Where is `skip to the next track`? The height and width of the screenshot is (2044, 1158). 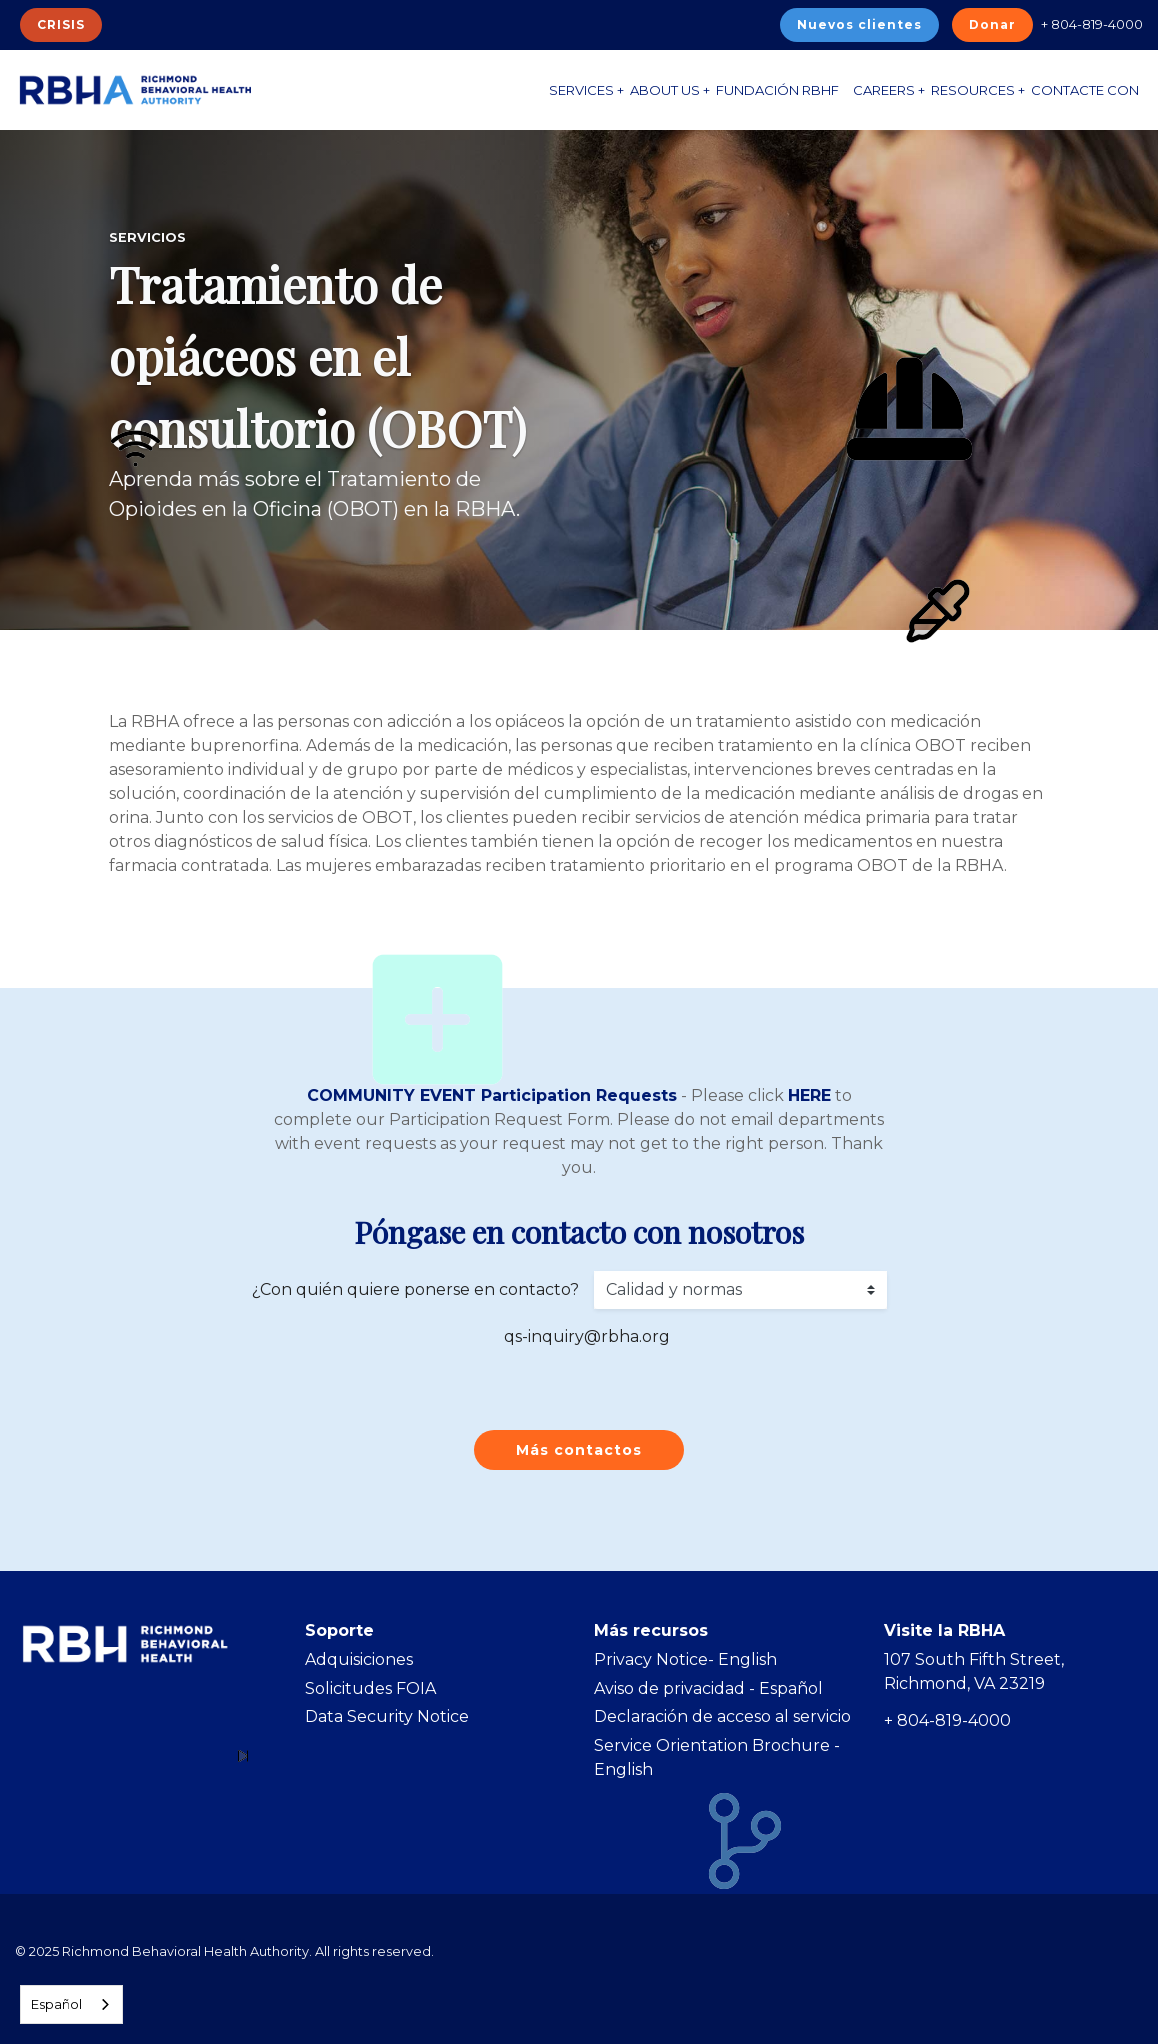
skip to the next track is located at coordinates (243, 1756).